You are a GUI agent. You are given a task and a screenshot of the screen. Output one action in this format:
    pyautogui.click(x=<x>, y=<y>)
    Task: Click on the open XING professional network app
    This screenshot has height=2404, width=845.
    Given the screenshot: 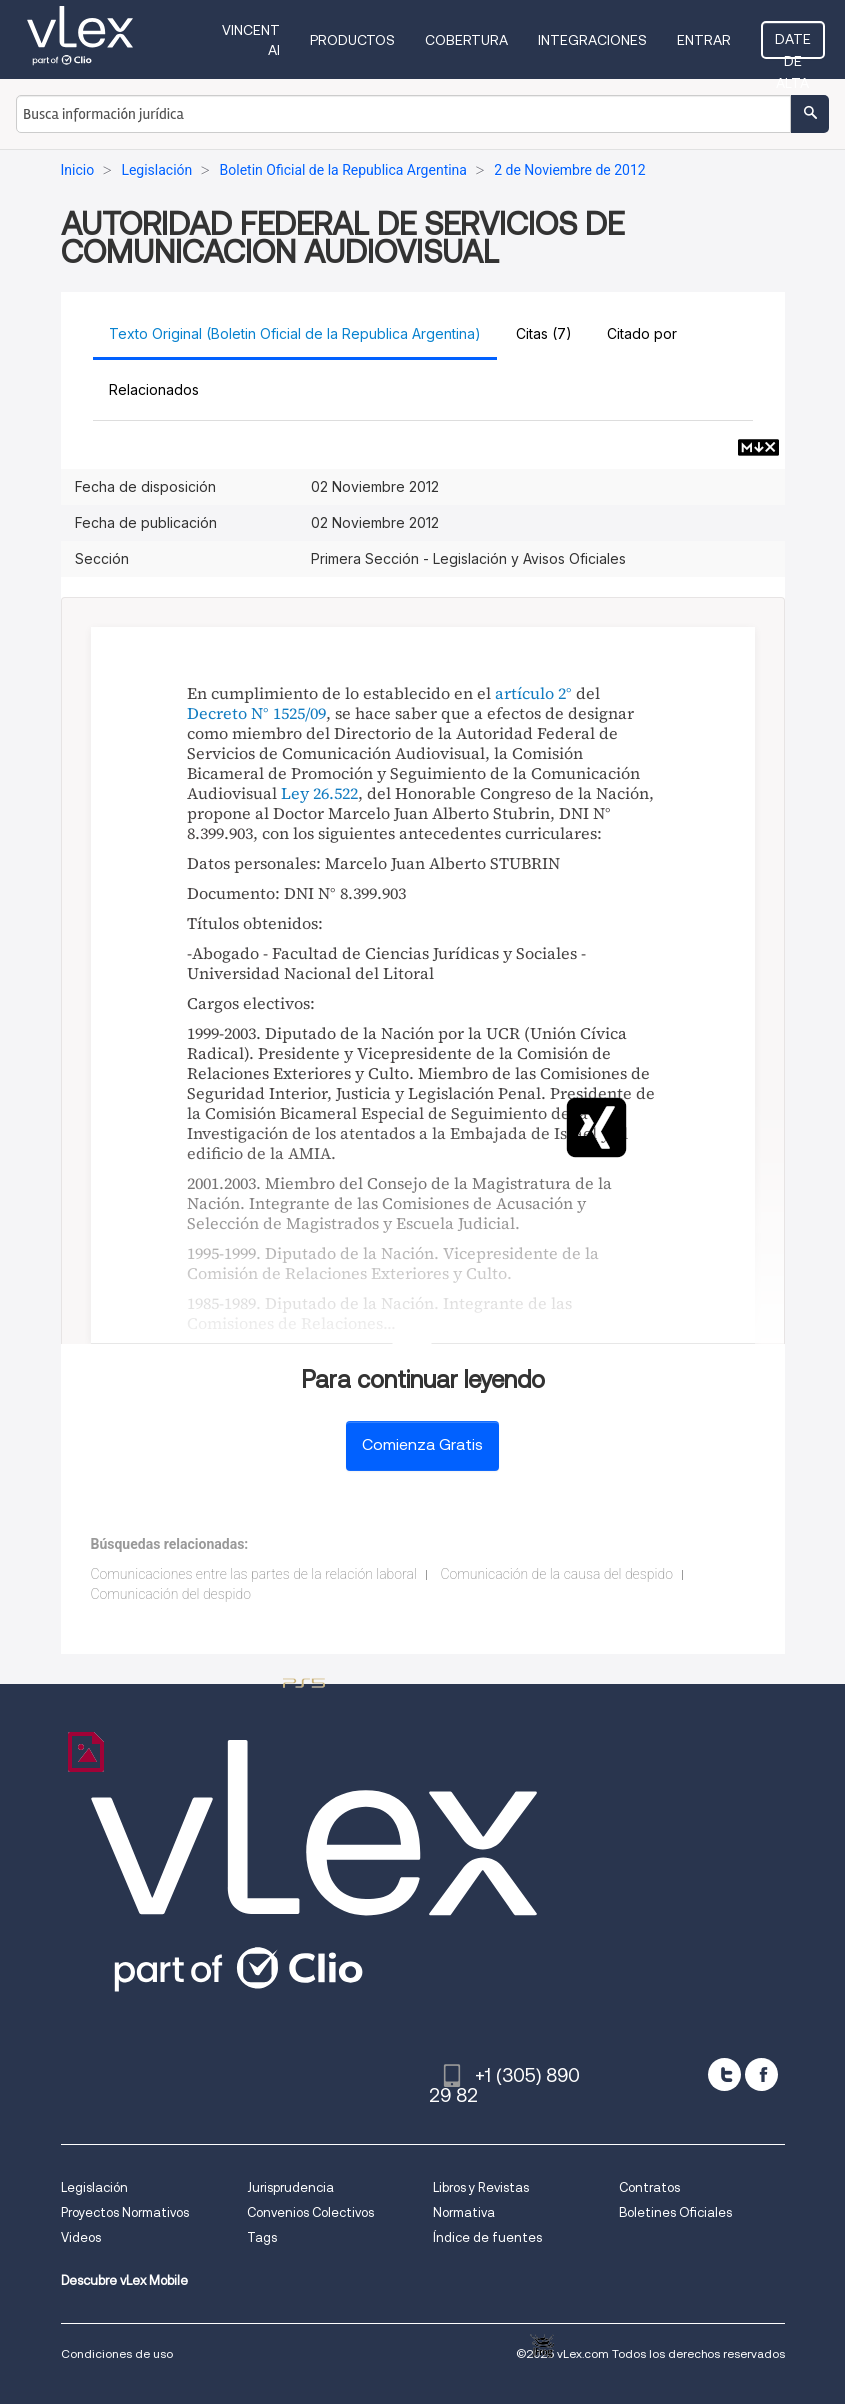 What is the action you would take?
    pyautogui.click(x=596, y=1127)
    